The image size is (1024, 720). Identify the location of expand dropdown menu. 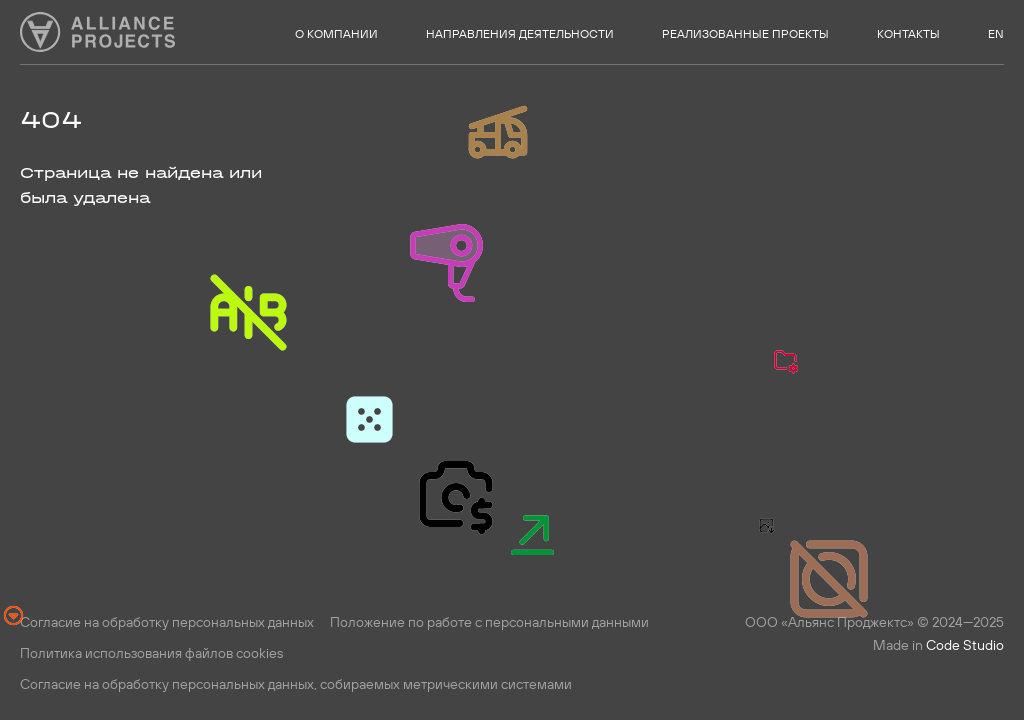
(13, 615).